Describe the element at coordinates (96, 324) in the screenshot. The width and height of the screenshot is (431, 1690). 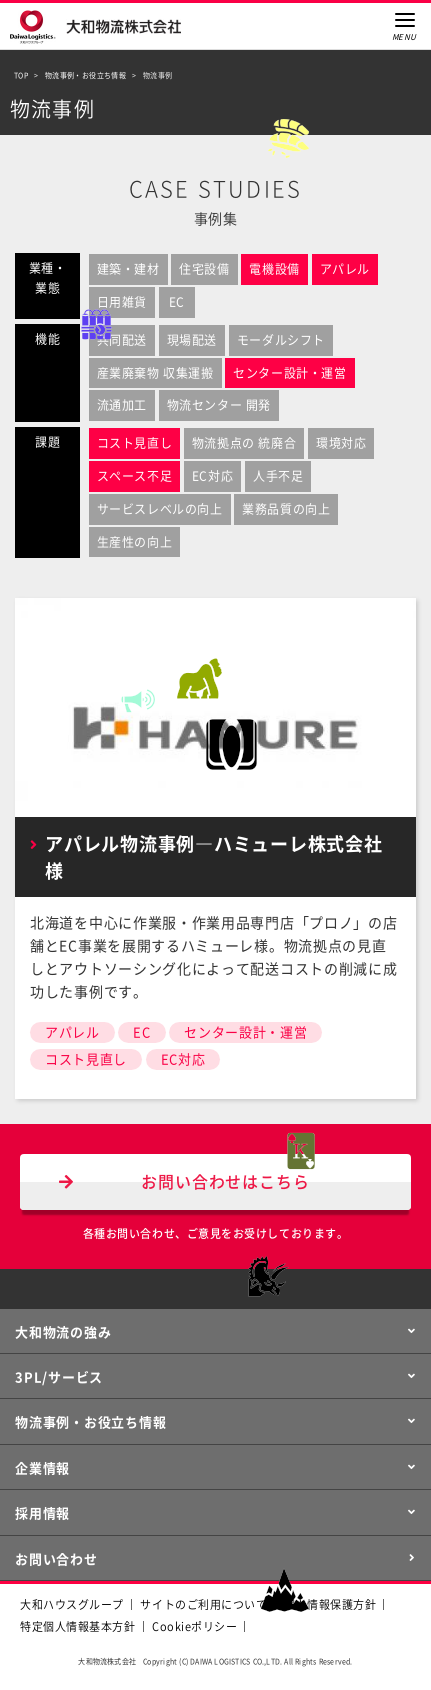
I see `activate a timed explosive or bomb in-game` at that location.